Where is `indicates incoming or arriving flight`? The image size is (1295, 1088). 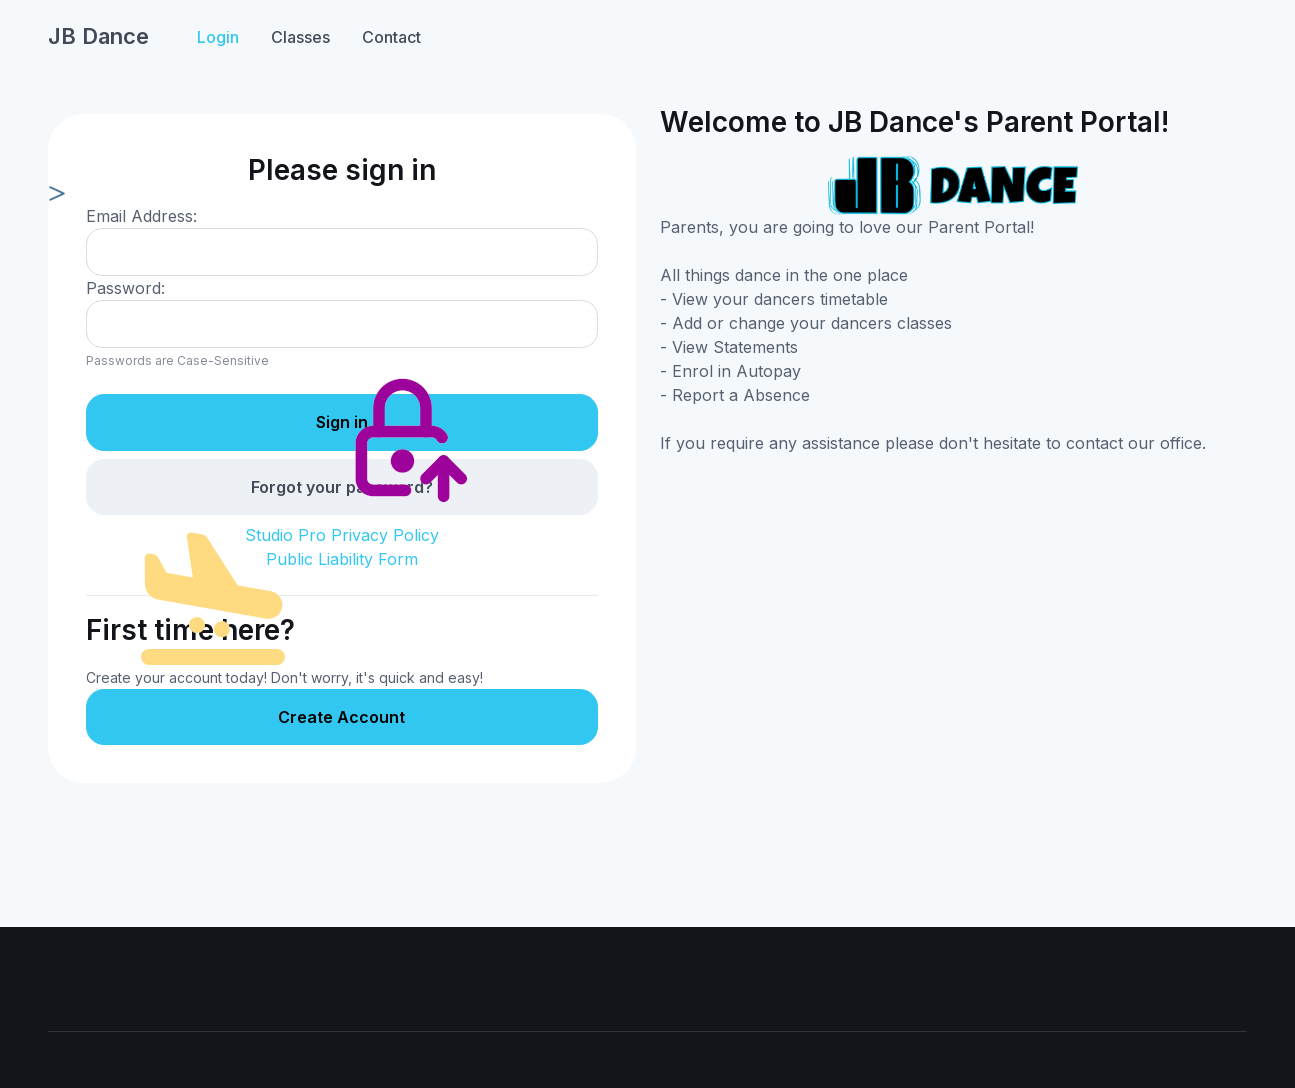 indicates incoming or arriving flight is located at coordinates (213, 601).